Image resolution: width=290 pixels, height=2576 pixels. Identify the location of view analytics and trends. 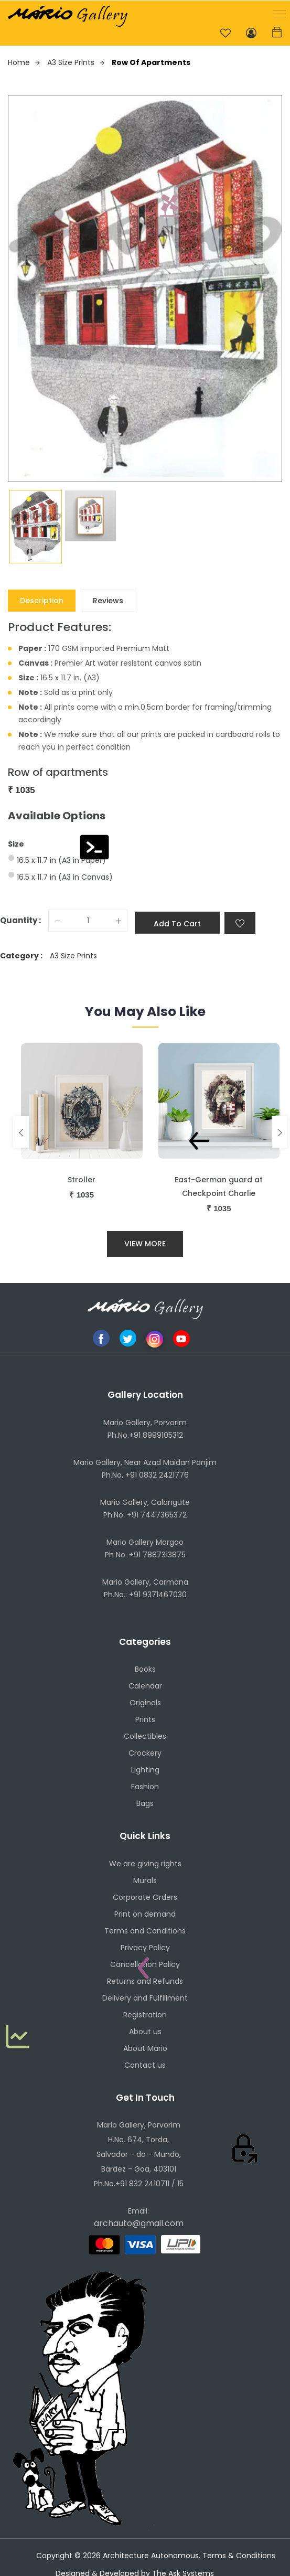
(17, 2036).